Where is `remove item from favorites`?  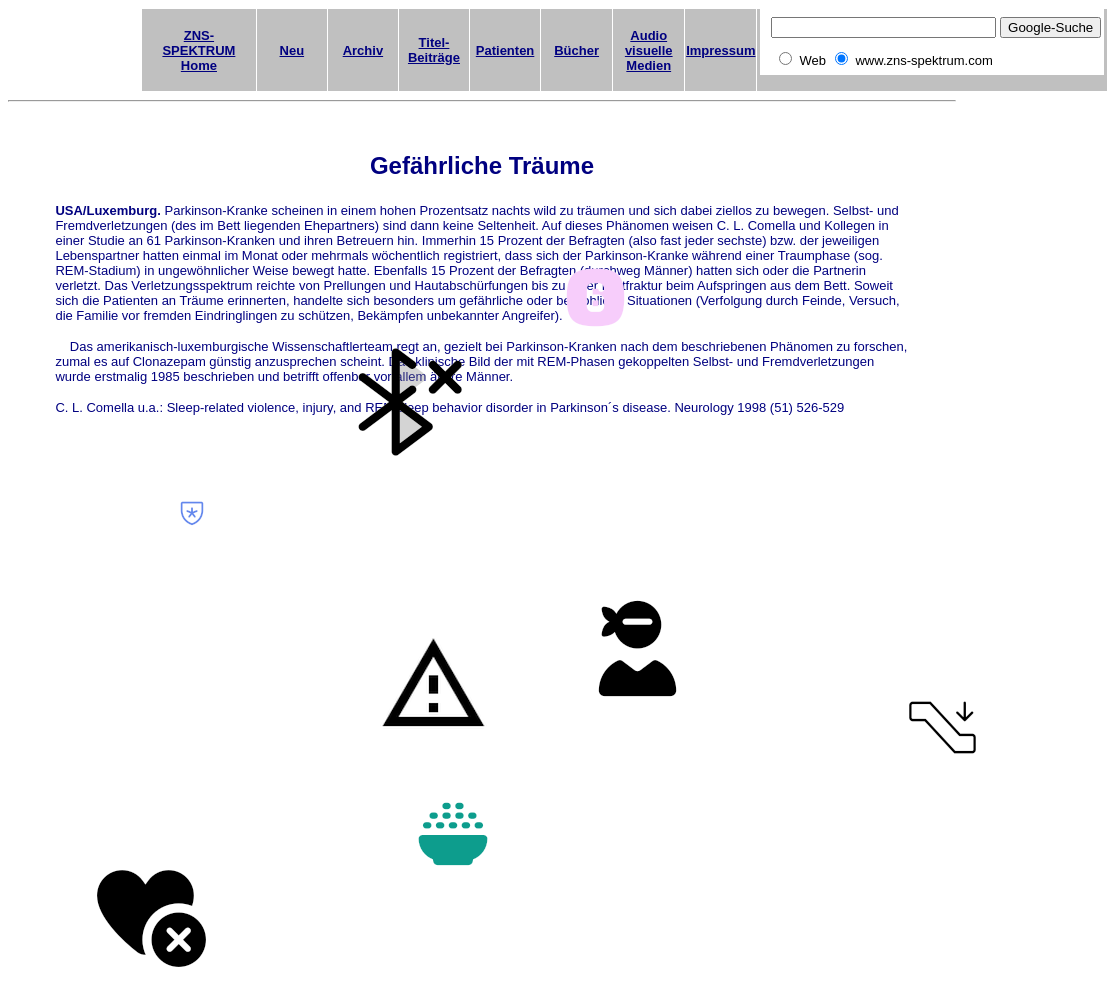
remove item from favorites is located at coordinates (151, 912).